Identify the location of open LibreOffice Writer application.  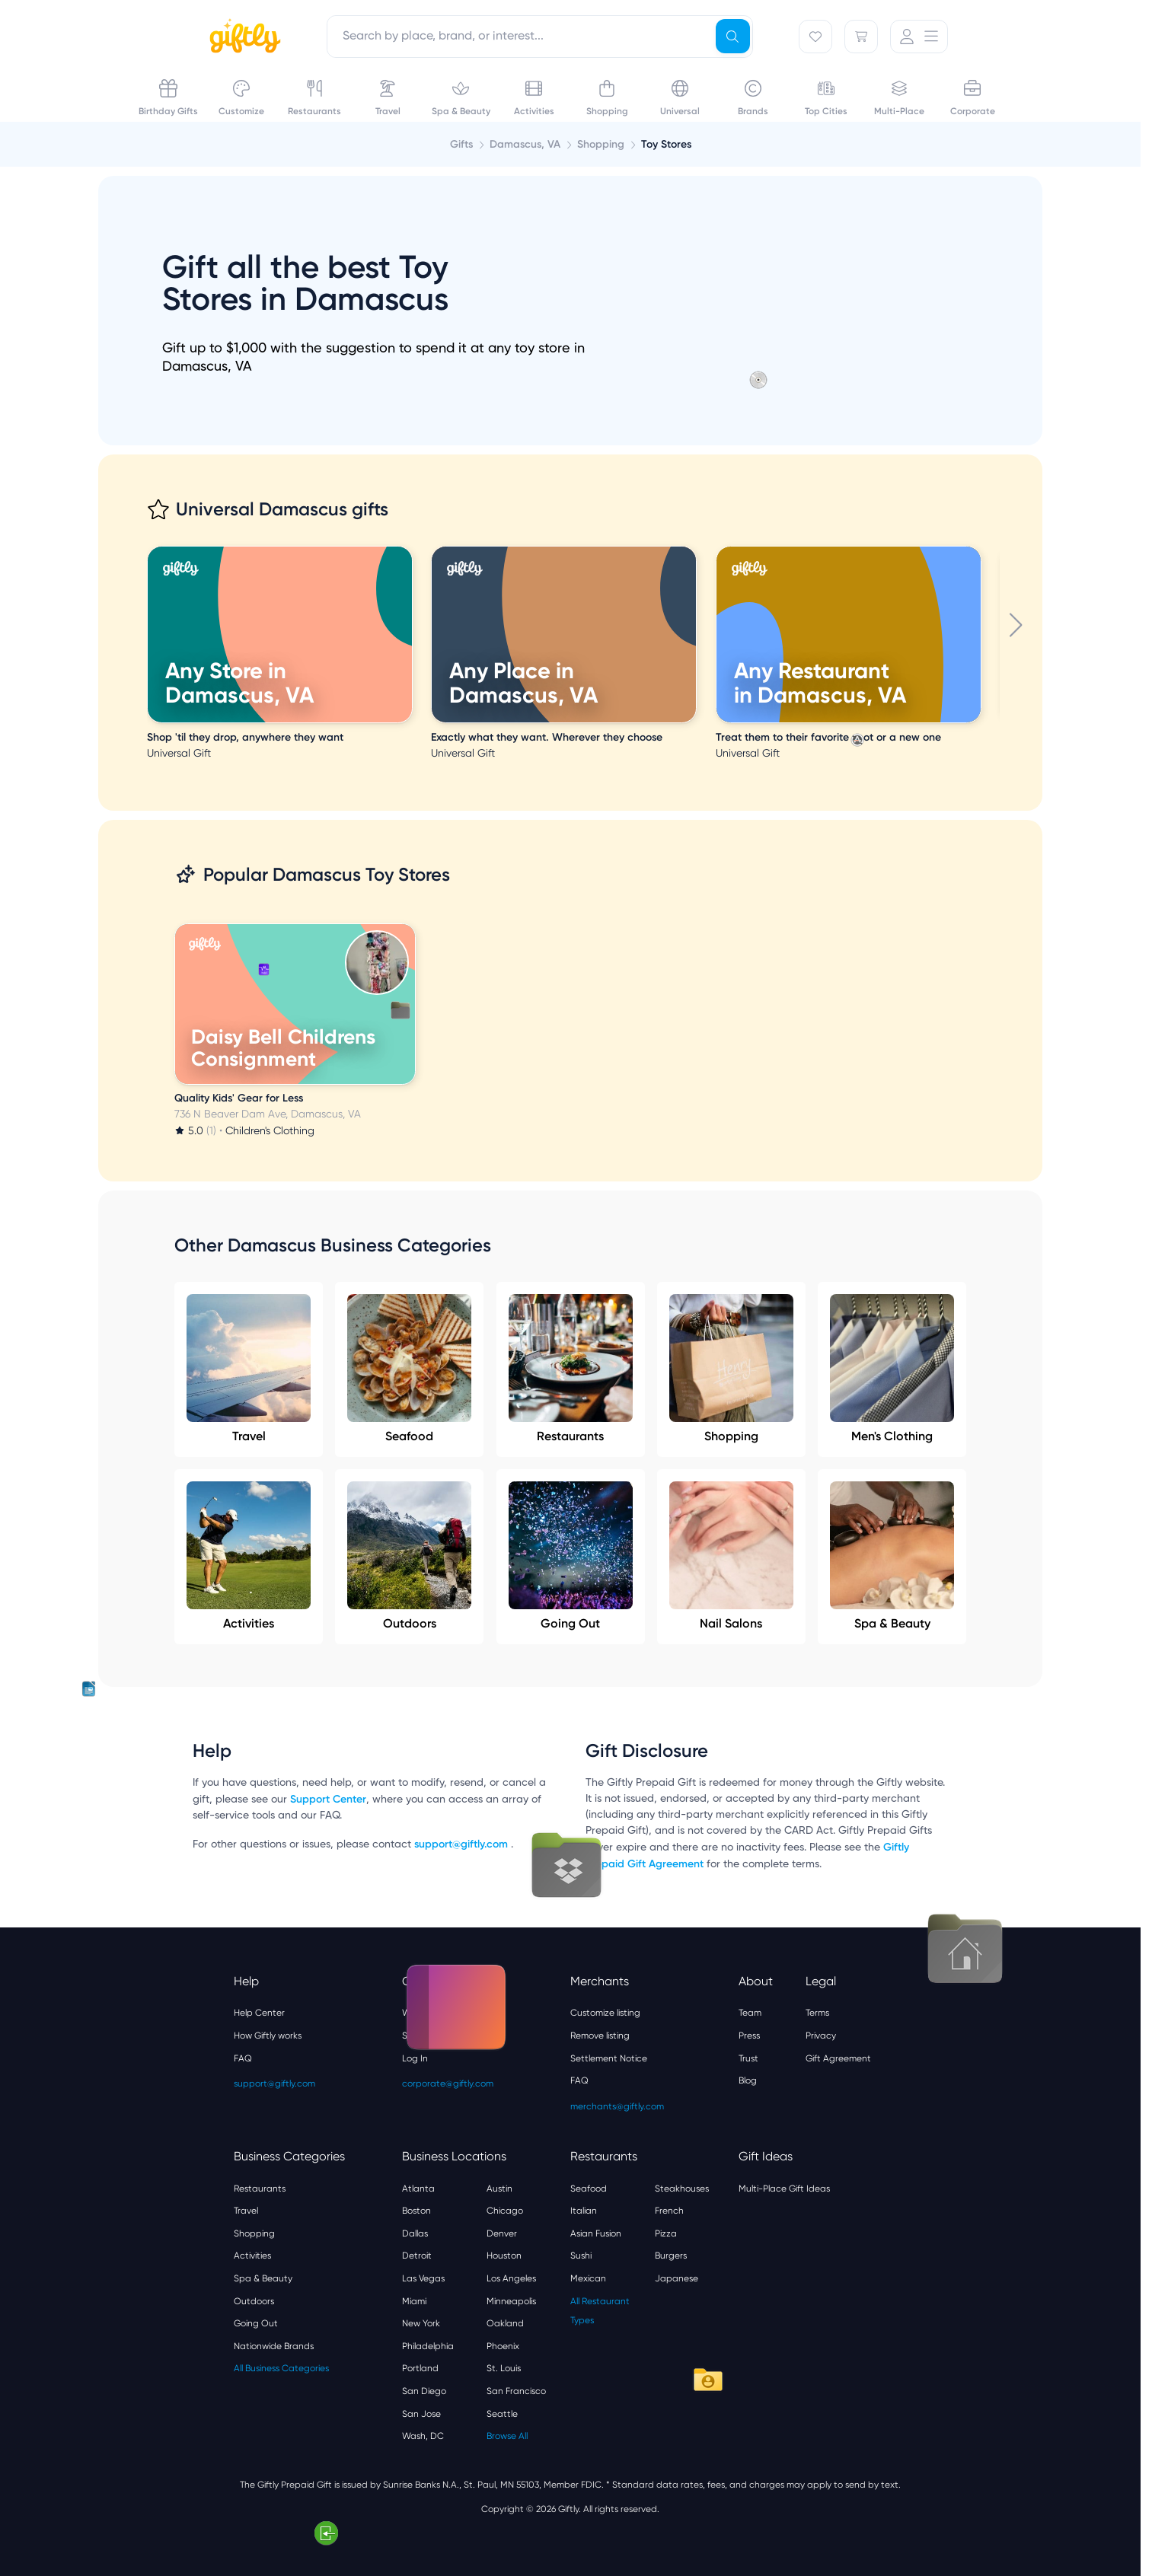
(88, 1688).